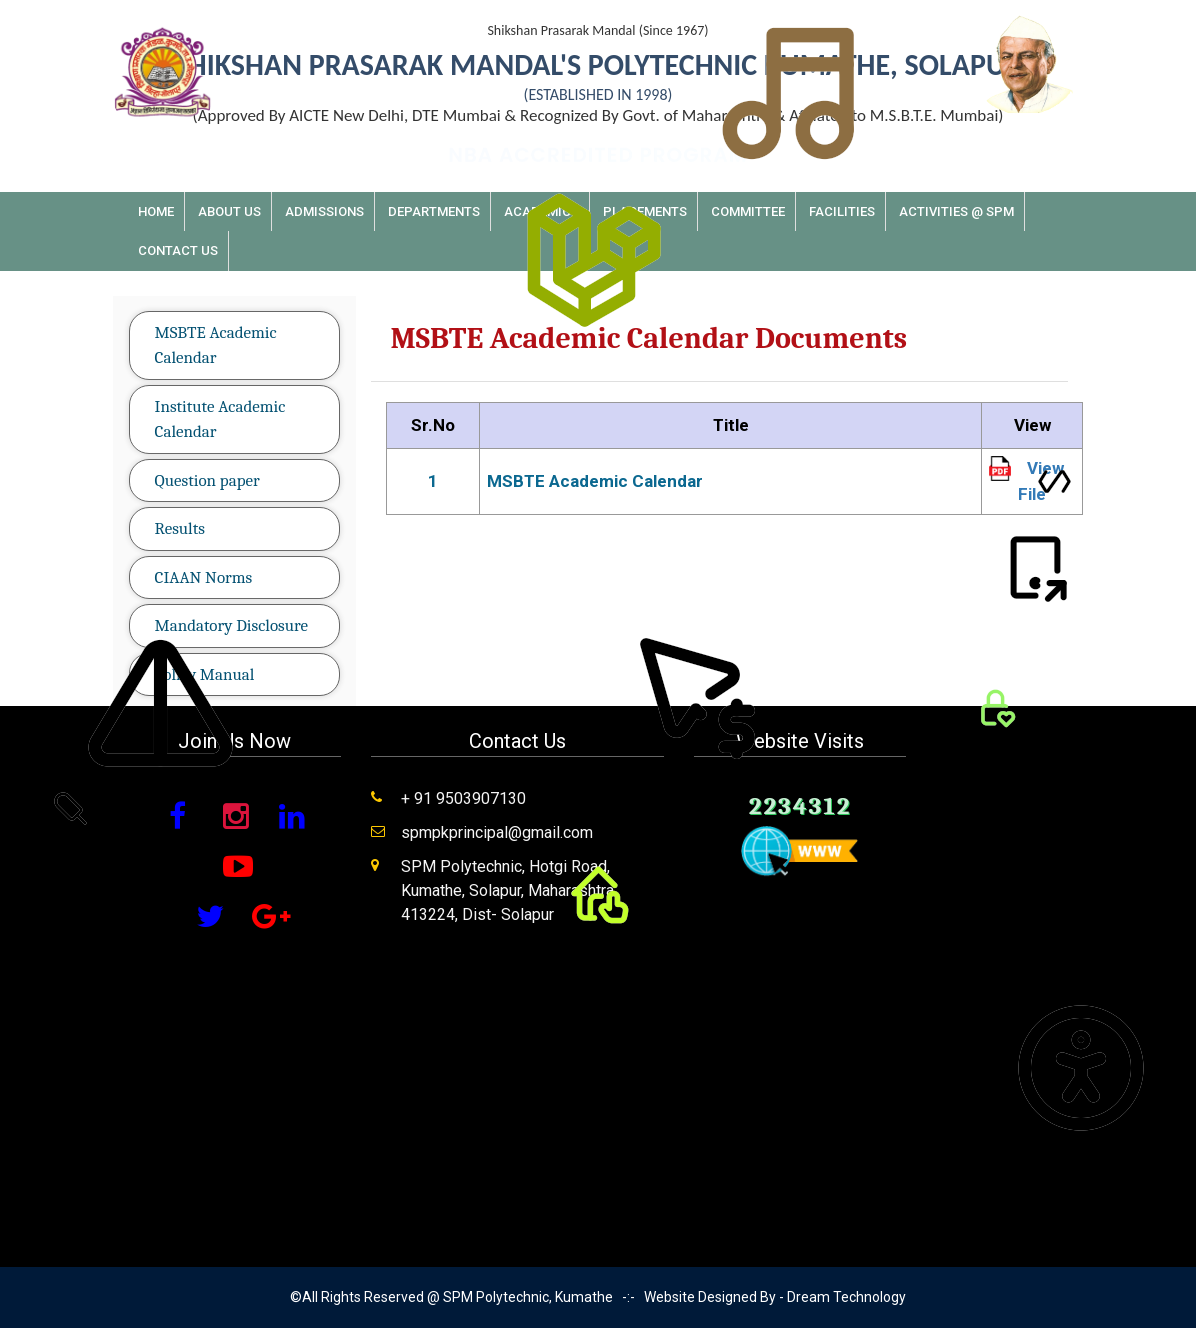  Describe the element at coordinates (591, 257) in the screenshot. I see `Laravel framework branding or integration` at that location.